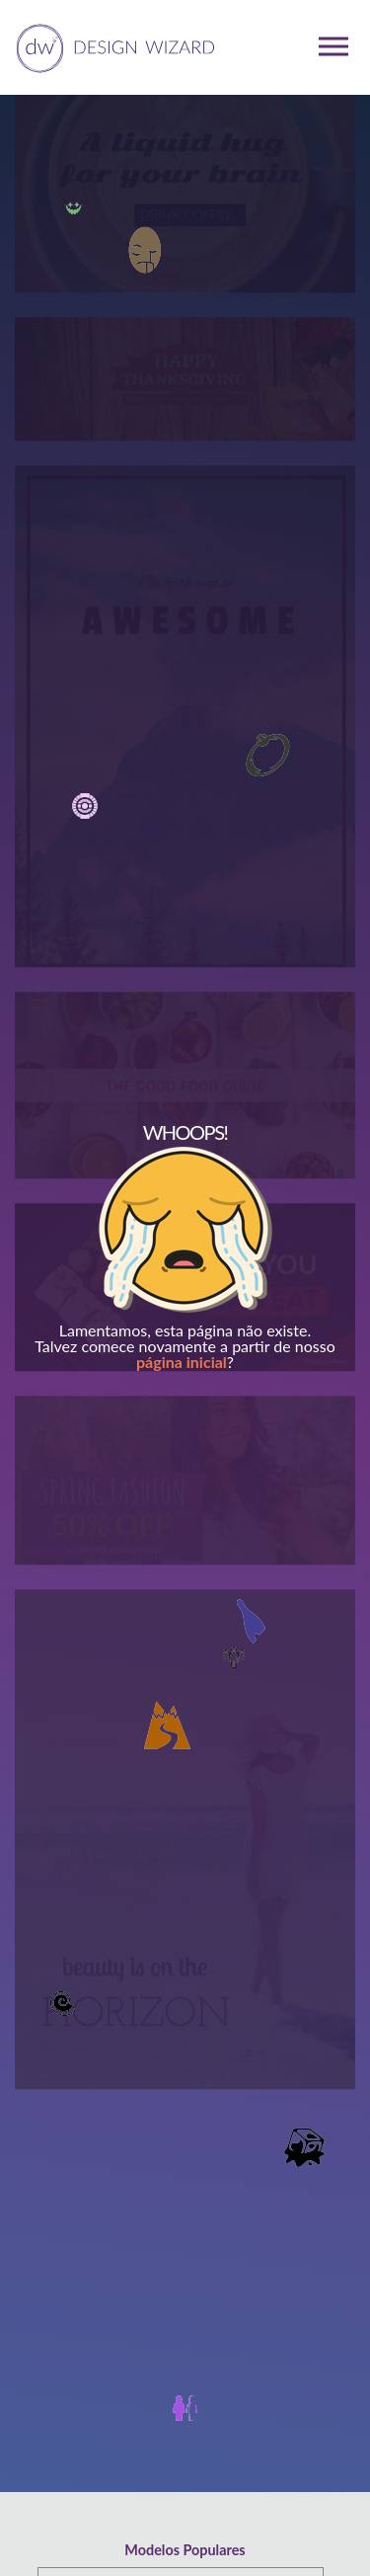 The width and height of the screenshot is (370, 2576). I want to click on refresh or sync starred items, so click(267, 755).